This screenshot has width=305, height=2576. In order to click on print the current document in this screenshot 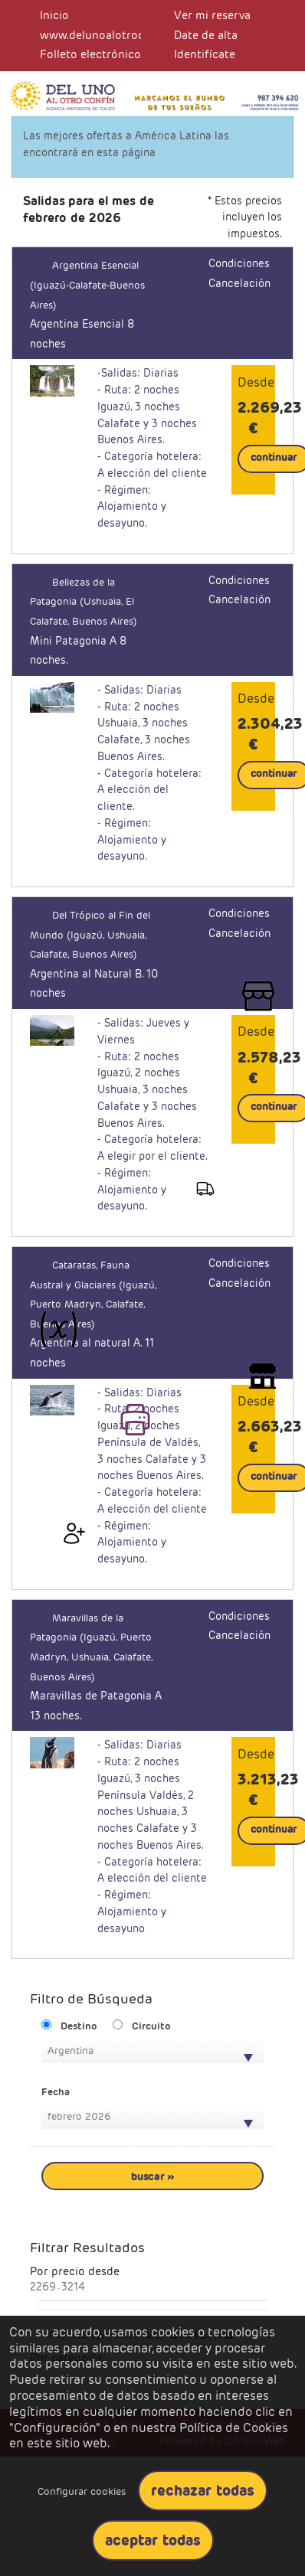, I will do `click(135, 1419)`.